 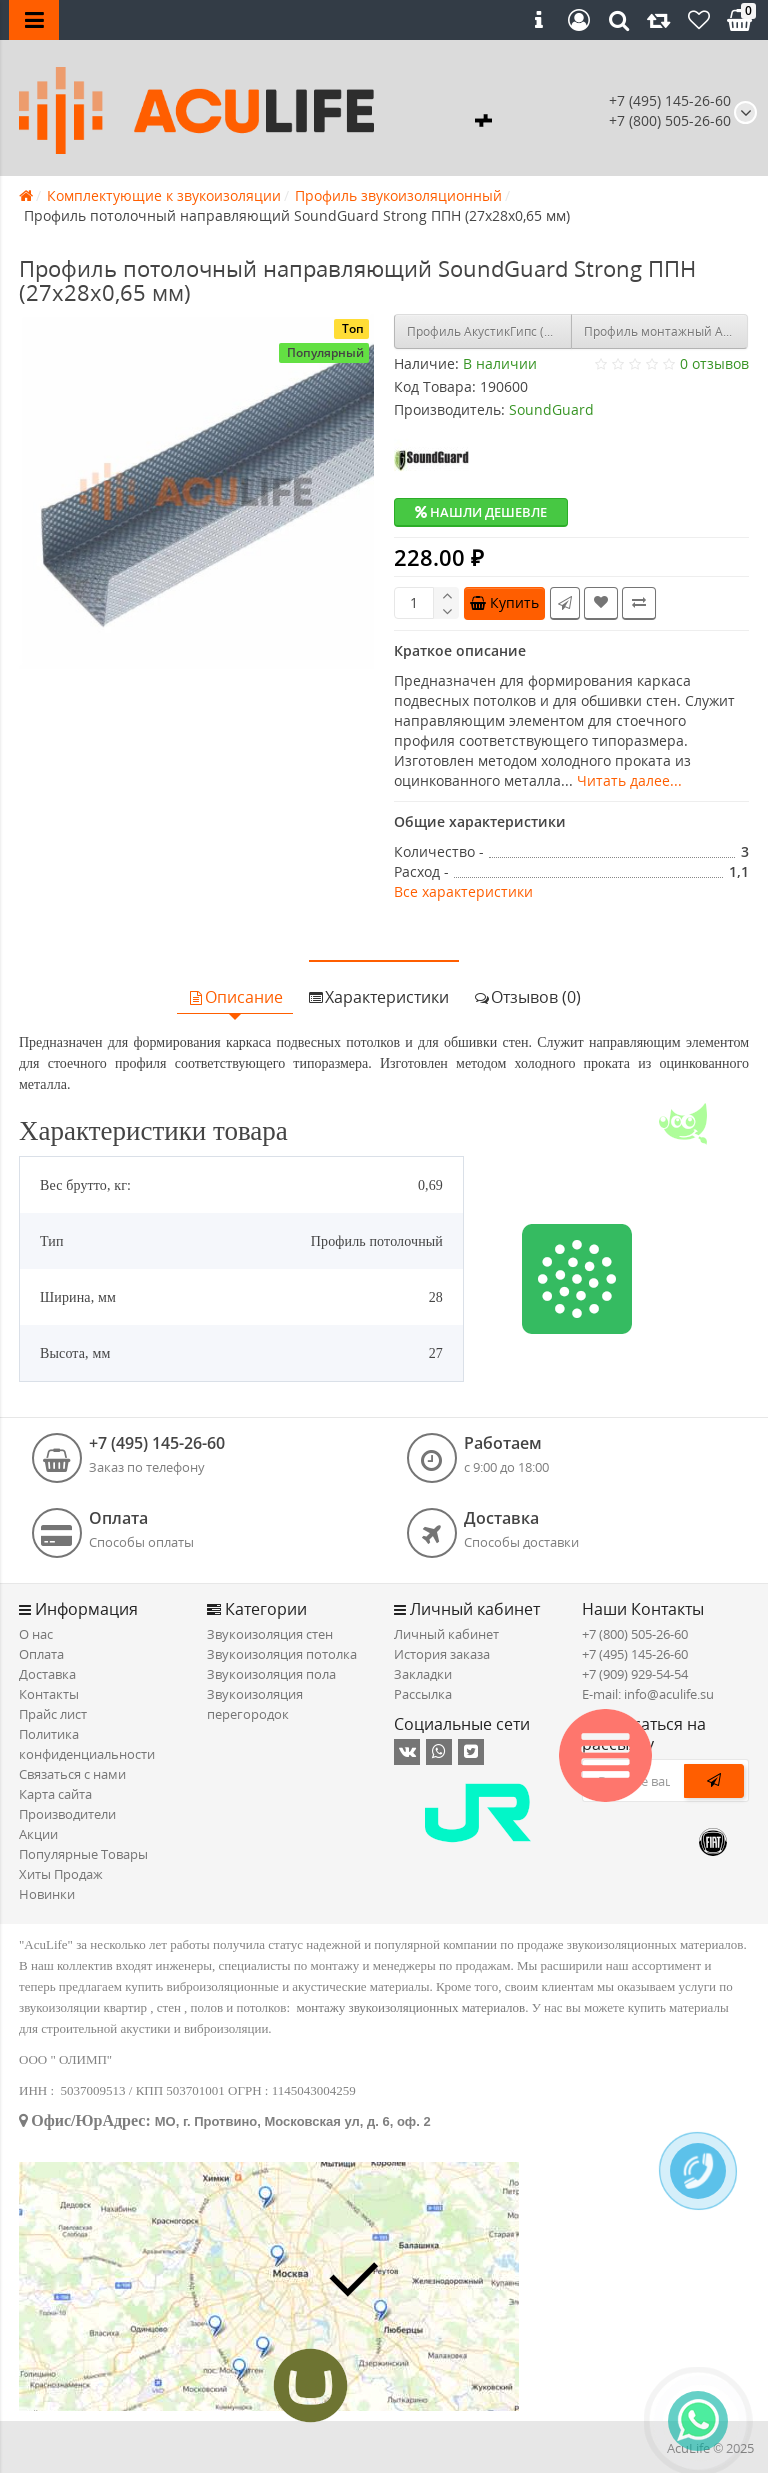 I want to click on fiat brand or vehicle identification, so click(x=713, y=1842).